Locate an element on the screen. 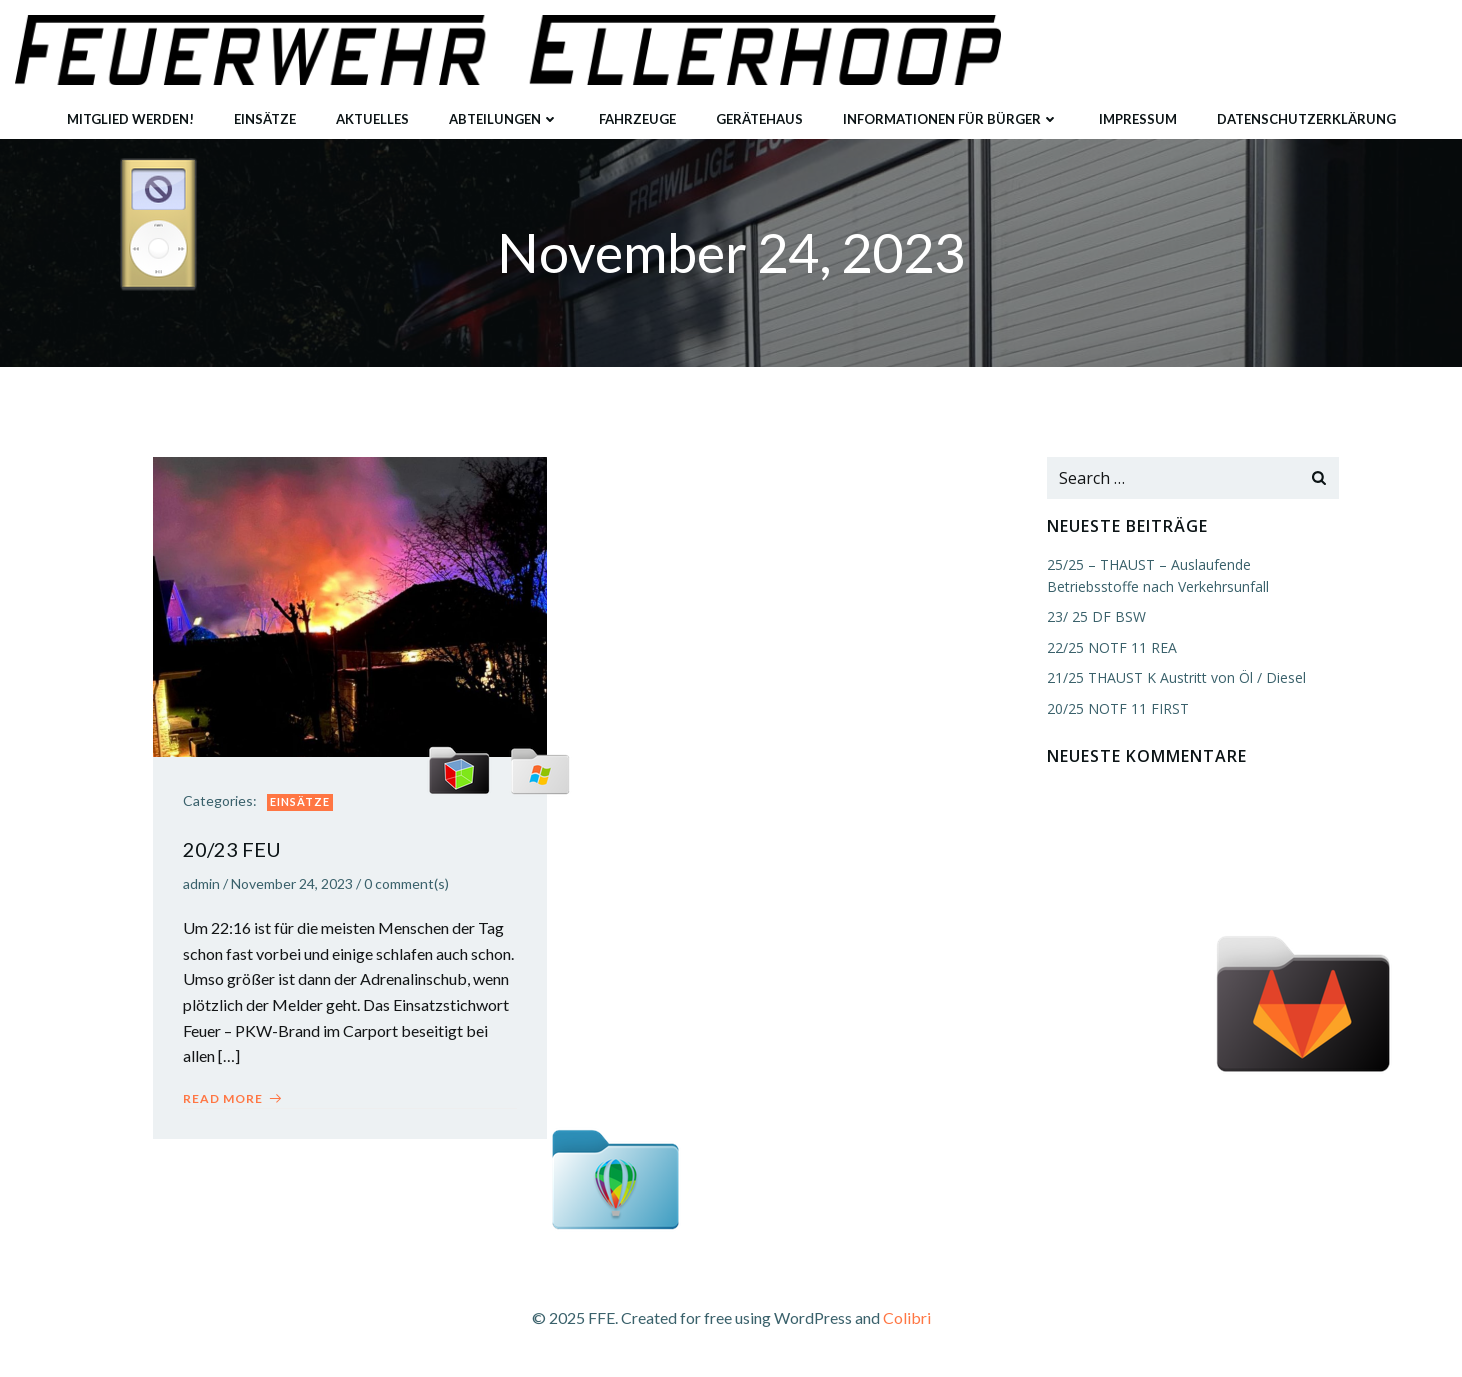 This screenshot has height=1377, width=1462. open gtk folder is located at coordinates (459, 772).